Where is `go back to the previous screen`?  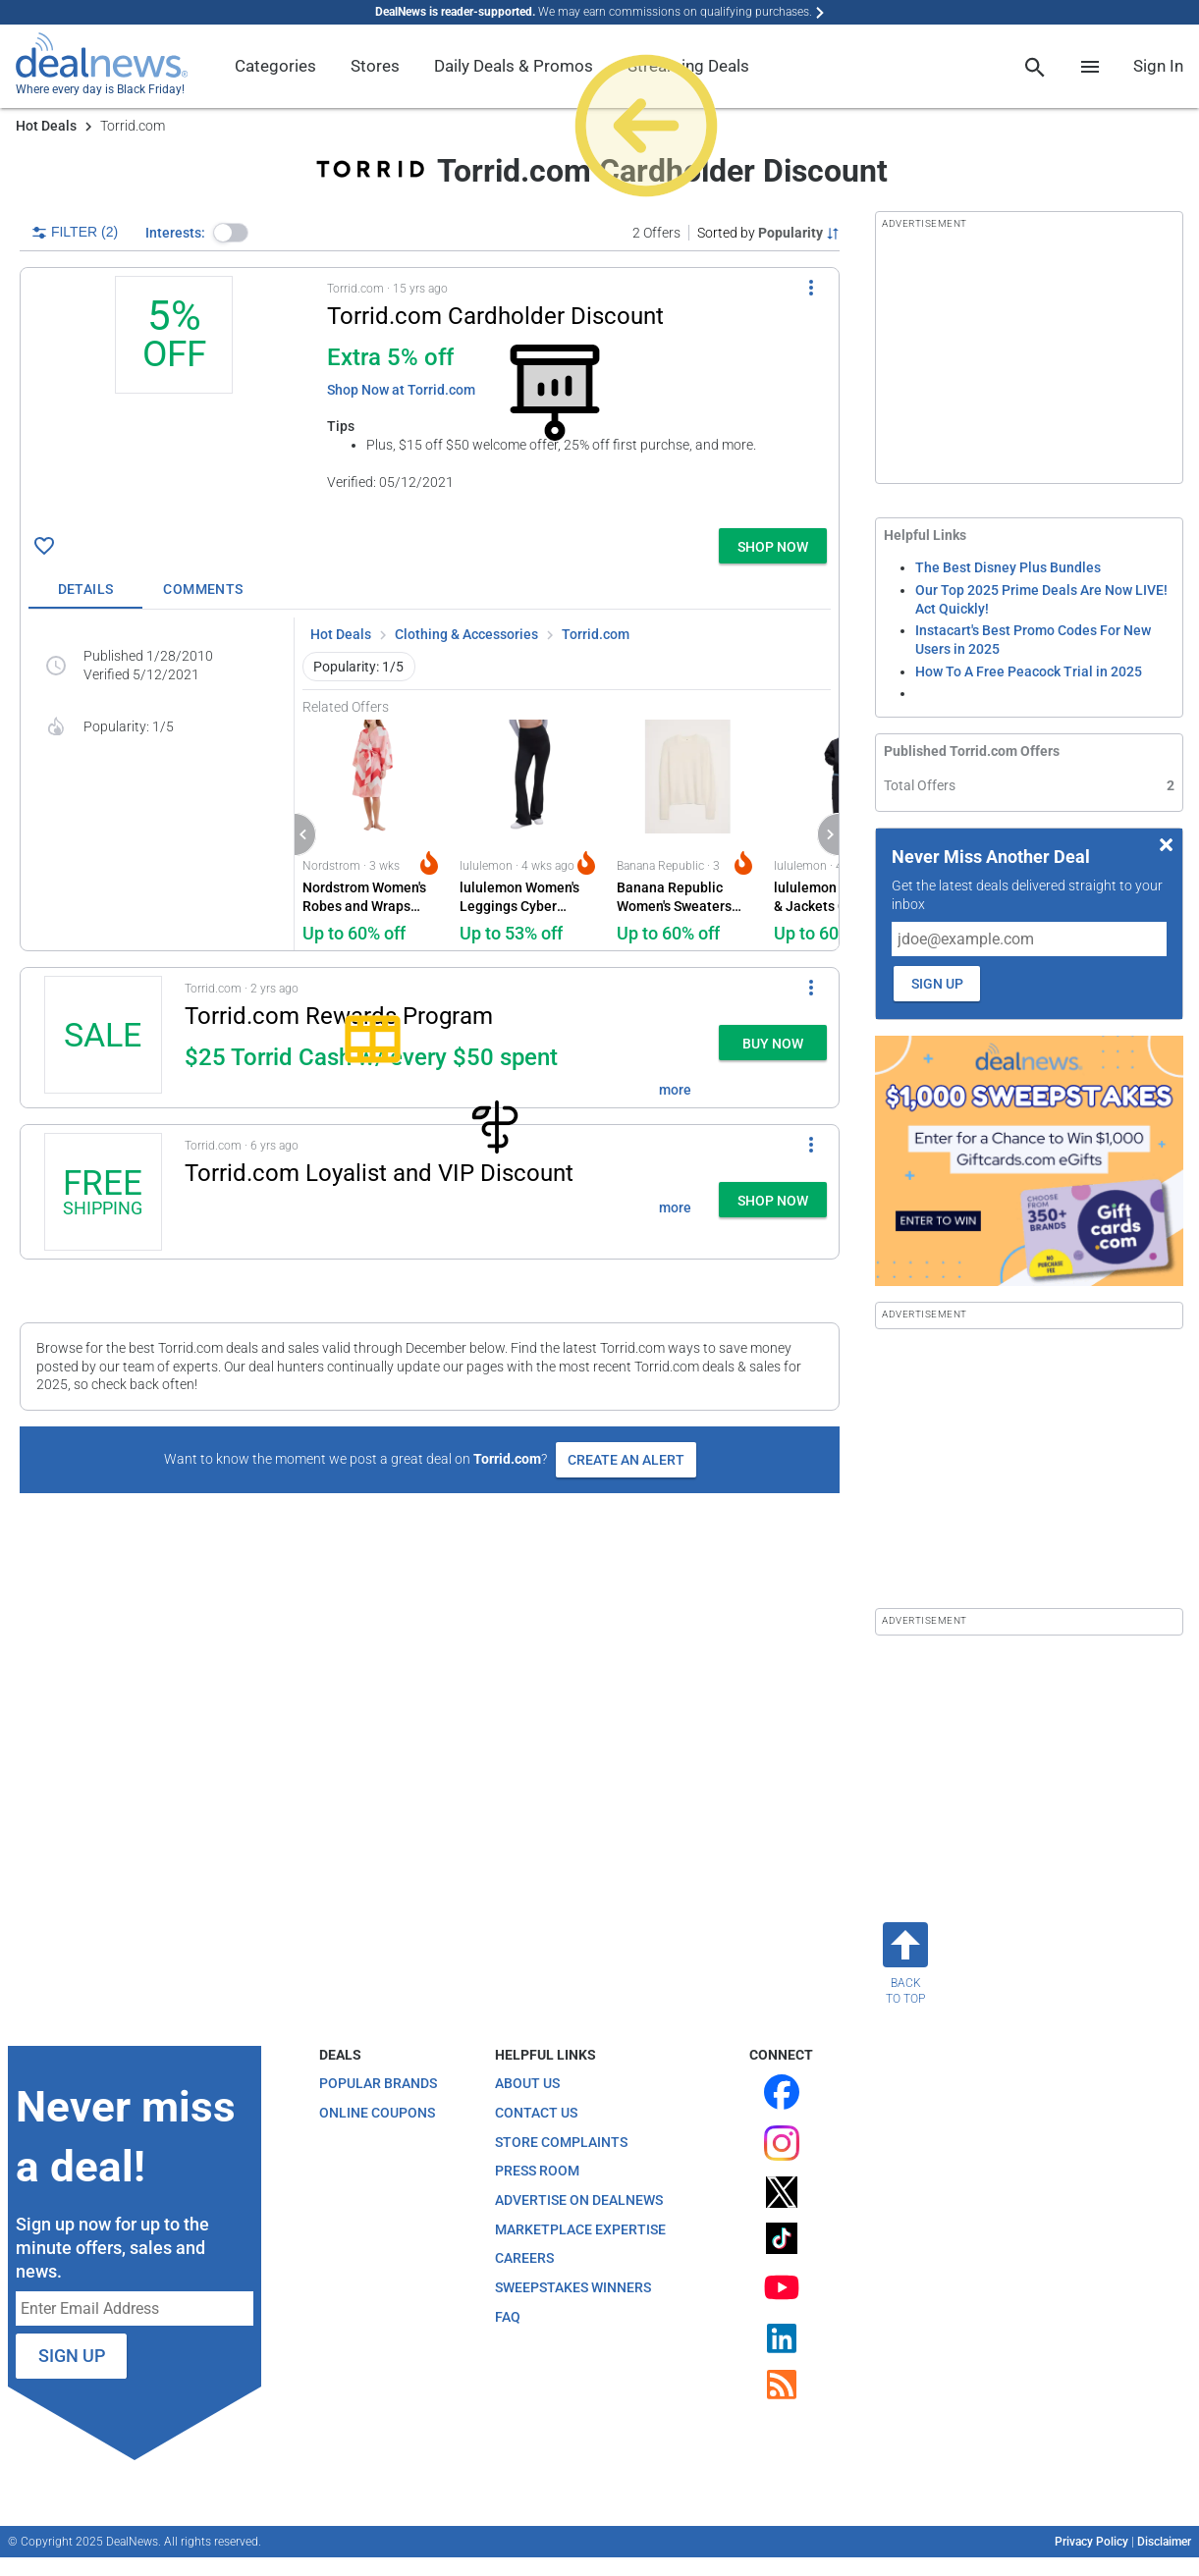 go back to the previous screen is located at coordinates (646, 126).